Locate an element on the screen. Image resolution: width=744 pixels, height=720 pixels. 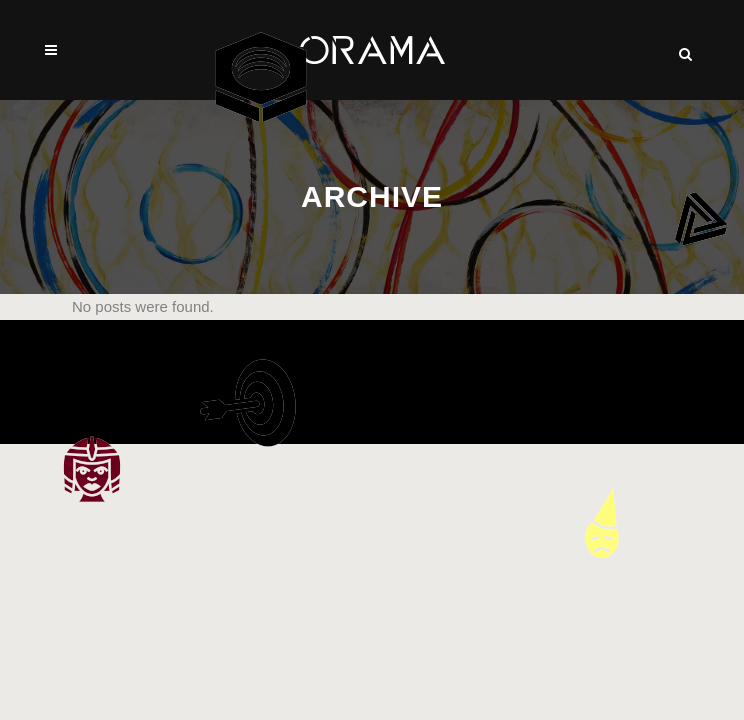
select cleopatra character or avatar is located at coordinates (92, 469).